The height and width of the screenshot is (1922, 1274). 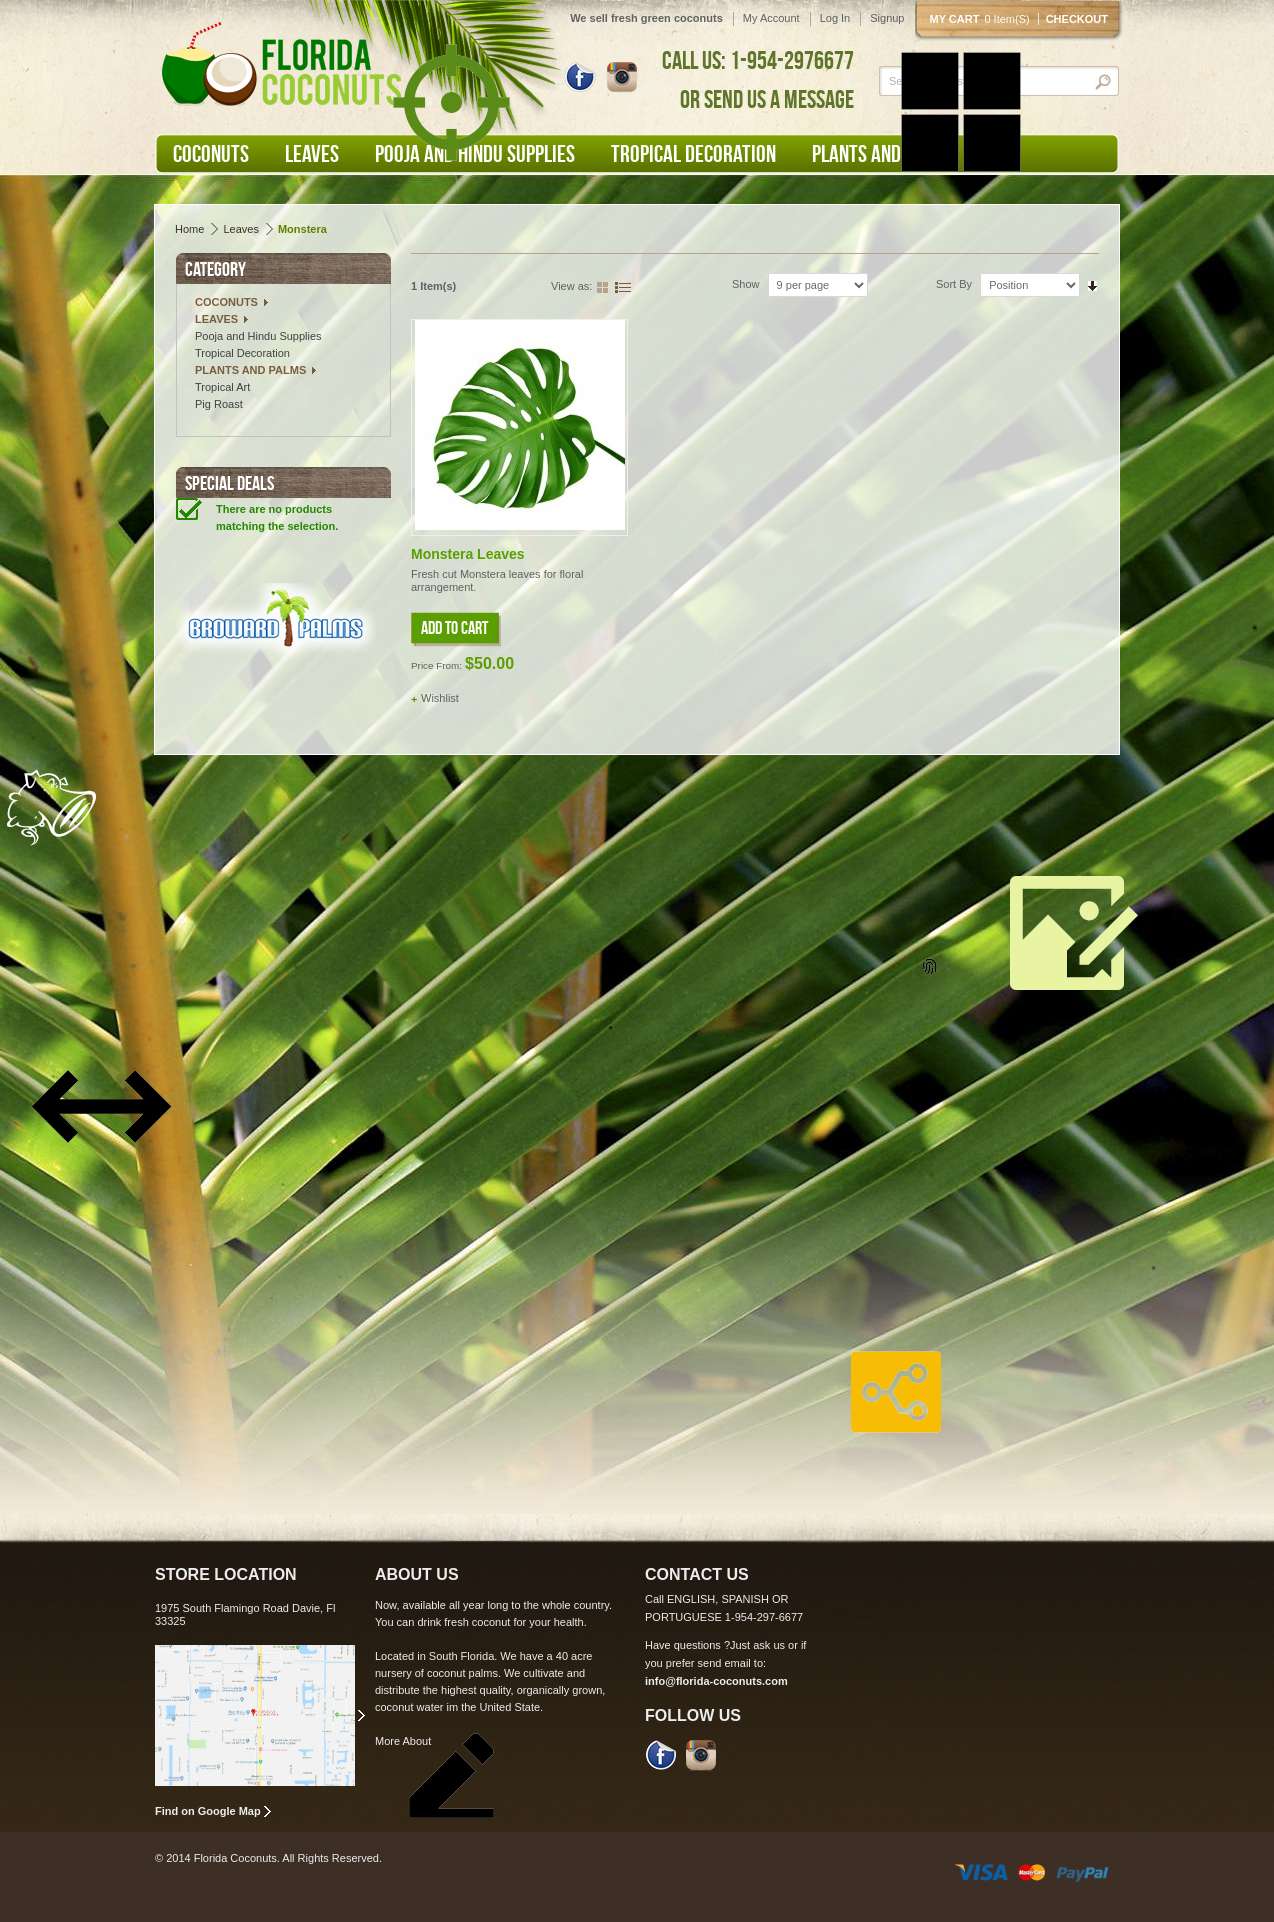 What do you see at coordinates (961, 112) in the screenshot?
I see `microsoft brand logo` at bounding box center [961, 112].